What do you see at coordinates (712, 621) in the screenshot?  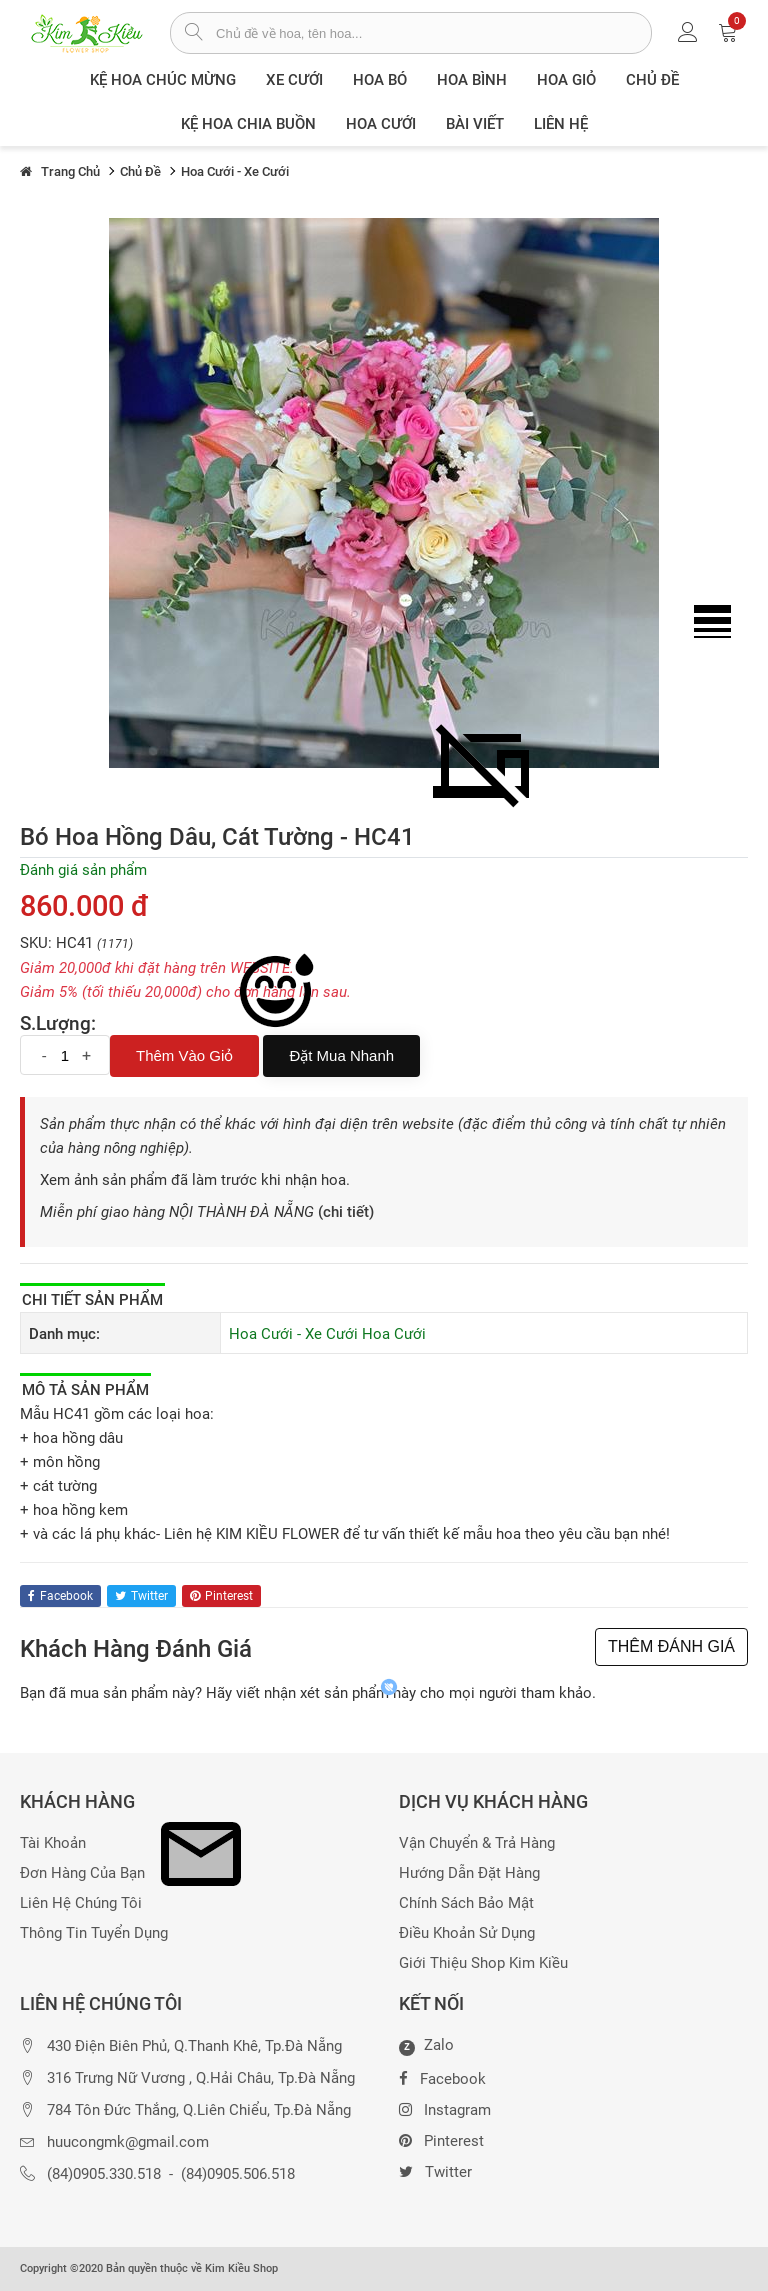 I see `adjust line thickness or stroke weight` at bounding box center [712, 621].